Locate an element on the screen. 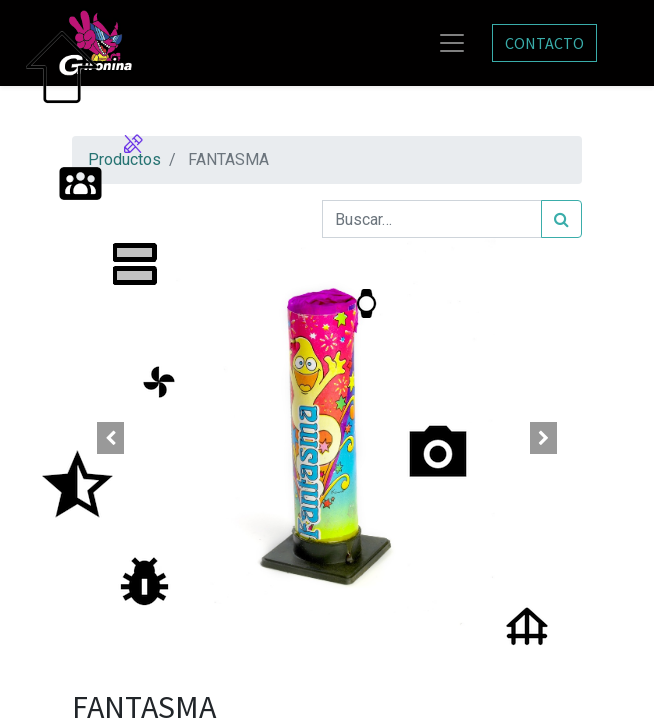 The width and height of the screenshot is (654, 720). view agenda or schedule items is located at coordinates (136, 264).